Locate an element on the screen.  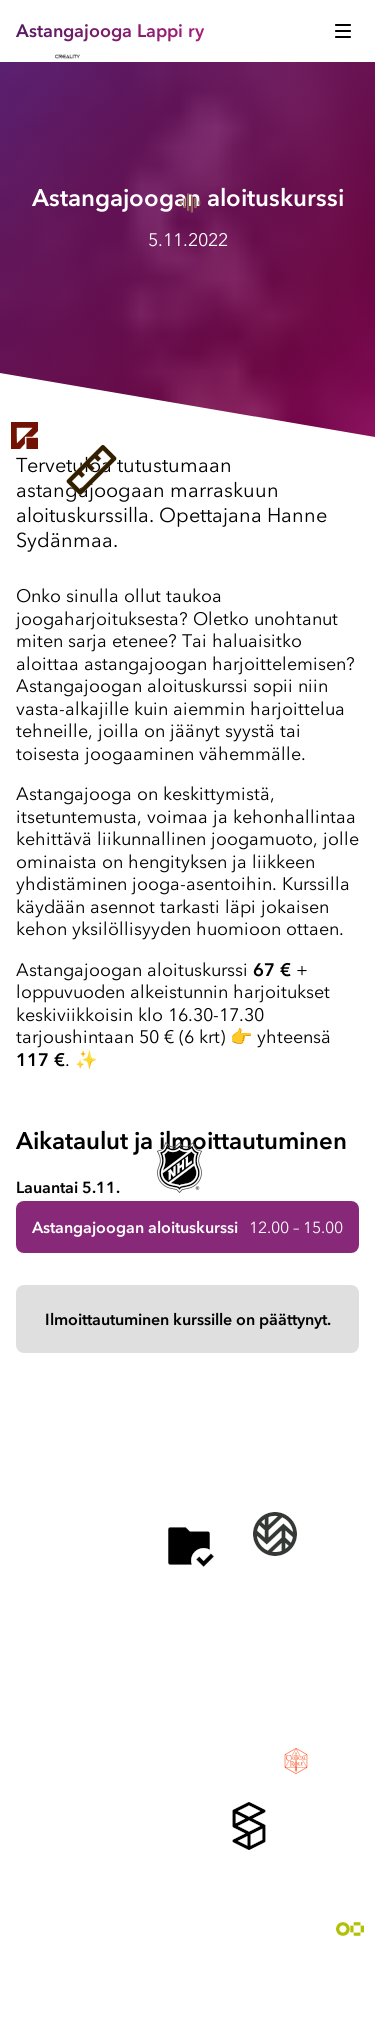
open the NHL app or website is located at coordinates (179, 1167).